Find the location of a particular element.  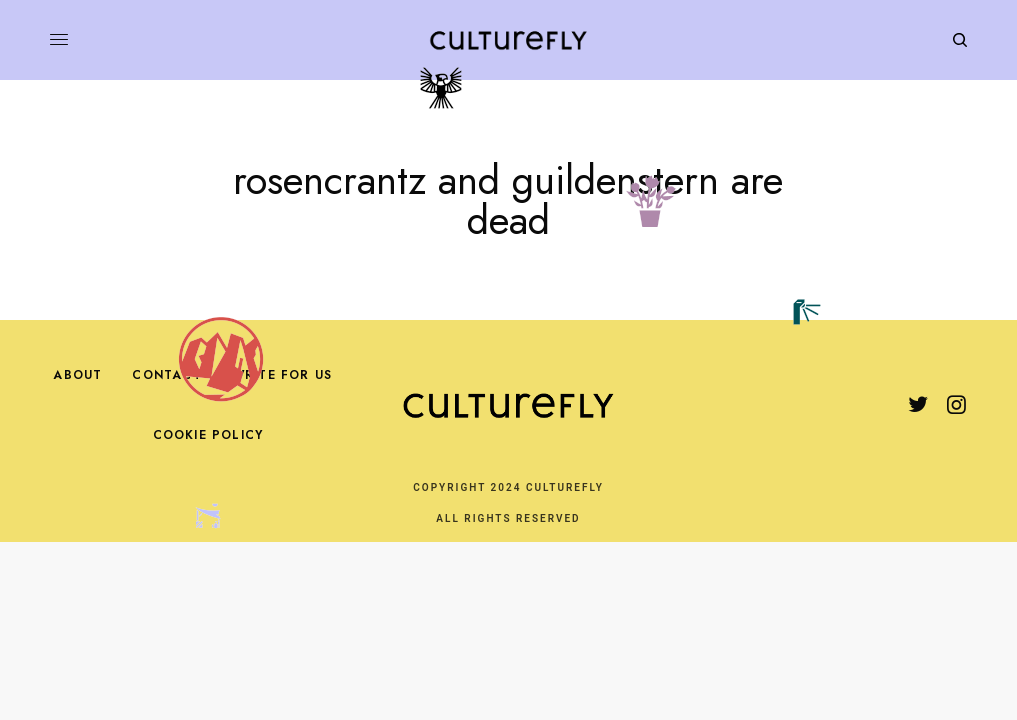

indicates arctic or cold climate game environment is located at coordinates (221, 359).